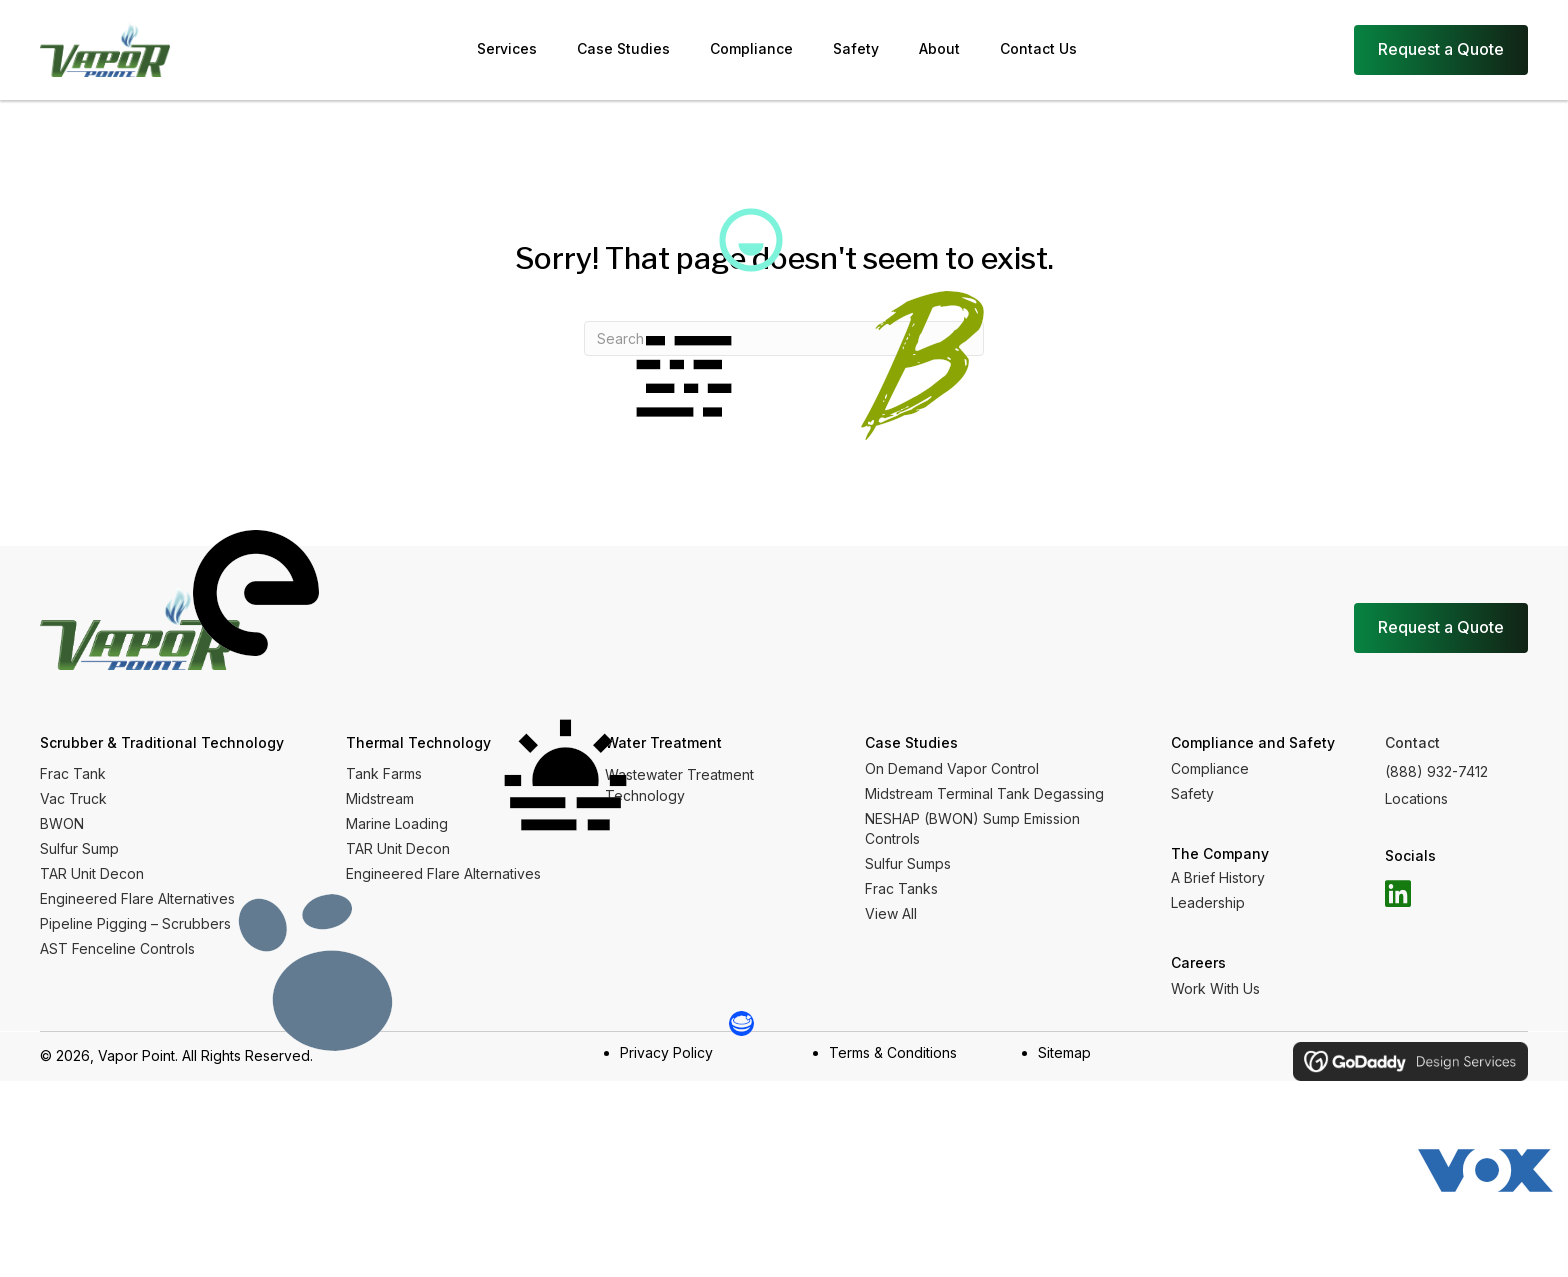 The height and width of the screenshot is (1277, 1568). I want to click on babel javascript compiler logo, so click(922, 365).